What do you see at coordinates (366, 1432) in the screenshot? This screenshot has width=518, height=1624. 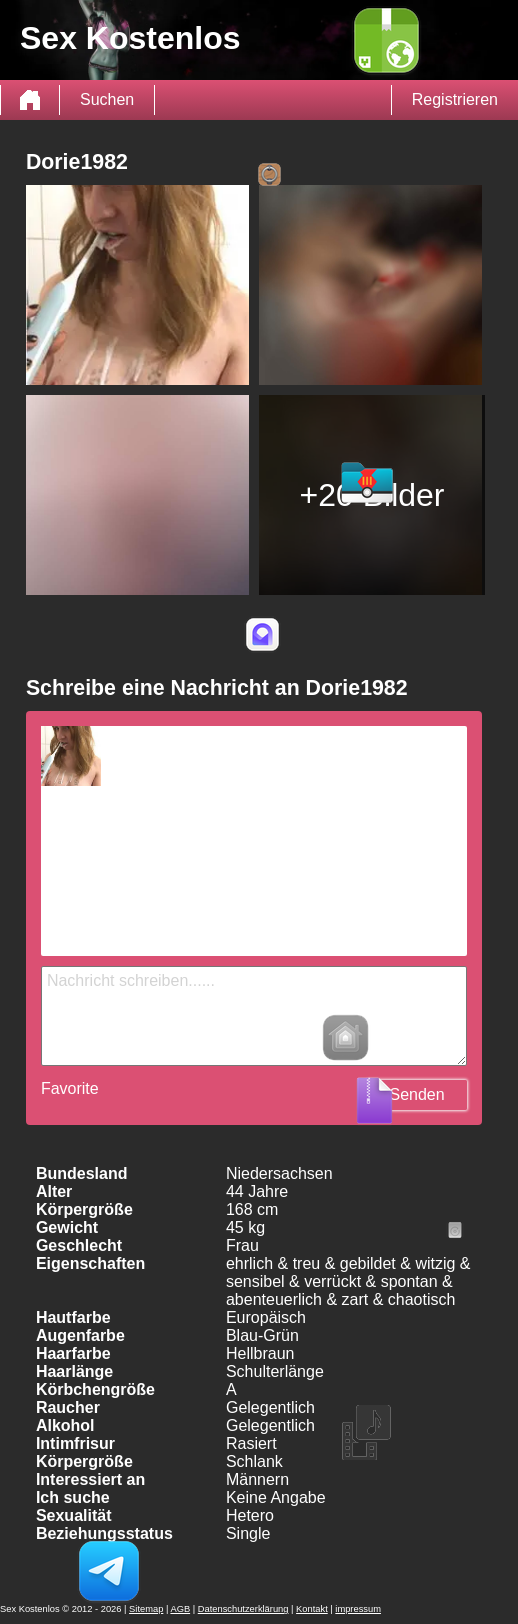 I see `access multimedia applications` at bounding box center [366, 1432].